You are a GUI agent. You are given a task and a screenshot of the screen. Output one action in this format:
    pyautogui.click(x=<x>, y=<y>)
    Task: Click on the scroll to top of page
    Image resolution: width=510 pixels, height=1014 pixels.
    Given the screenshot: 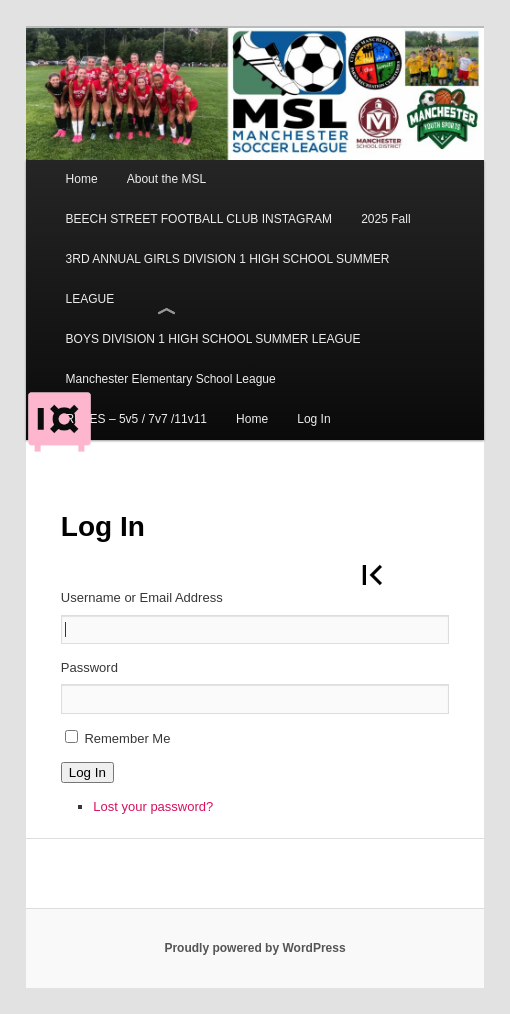 What is the action you would take?
    pyautogui.click(x=166, y=311)
    